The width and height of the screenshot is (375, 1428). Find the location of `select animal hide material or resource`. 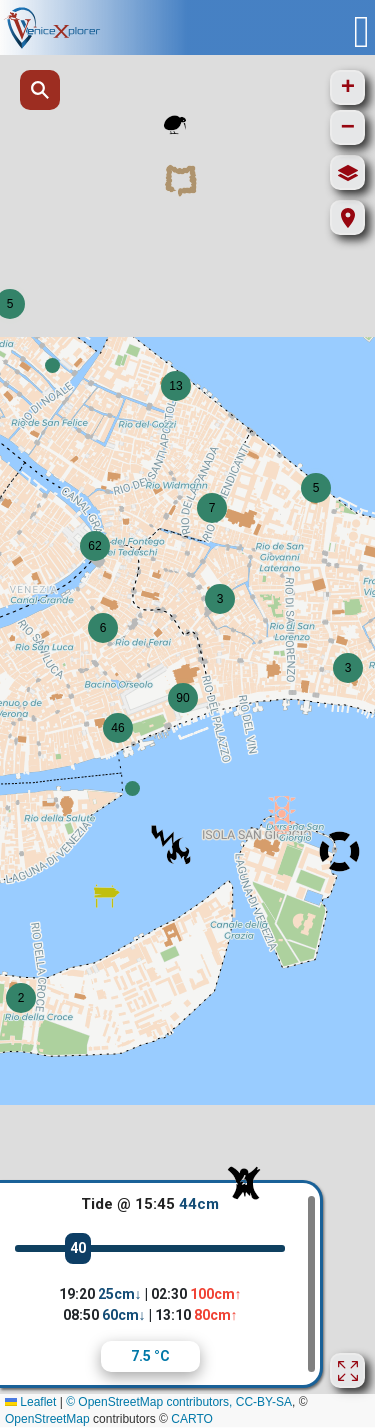

select animal hide material or resource is located at coordinates (244, 1183).